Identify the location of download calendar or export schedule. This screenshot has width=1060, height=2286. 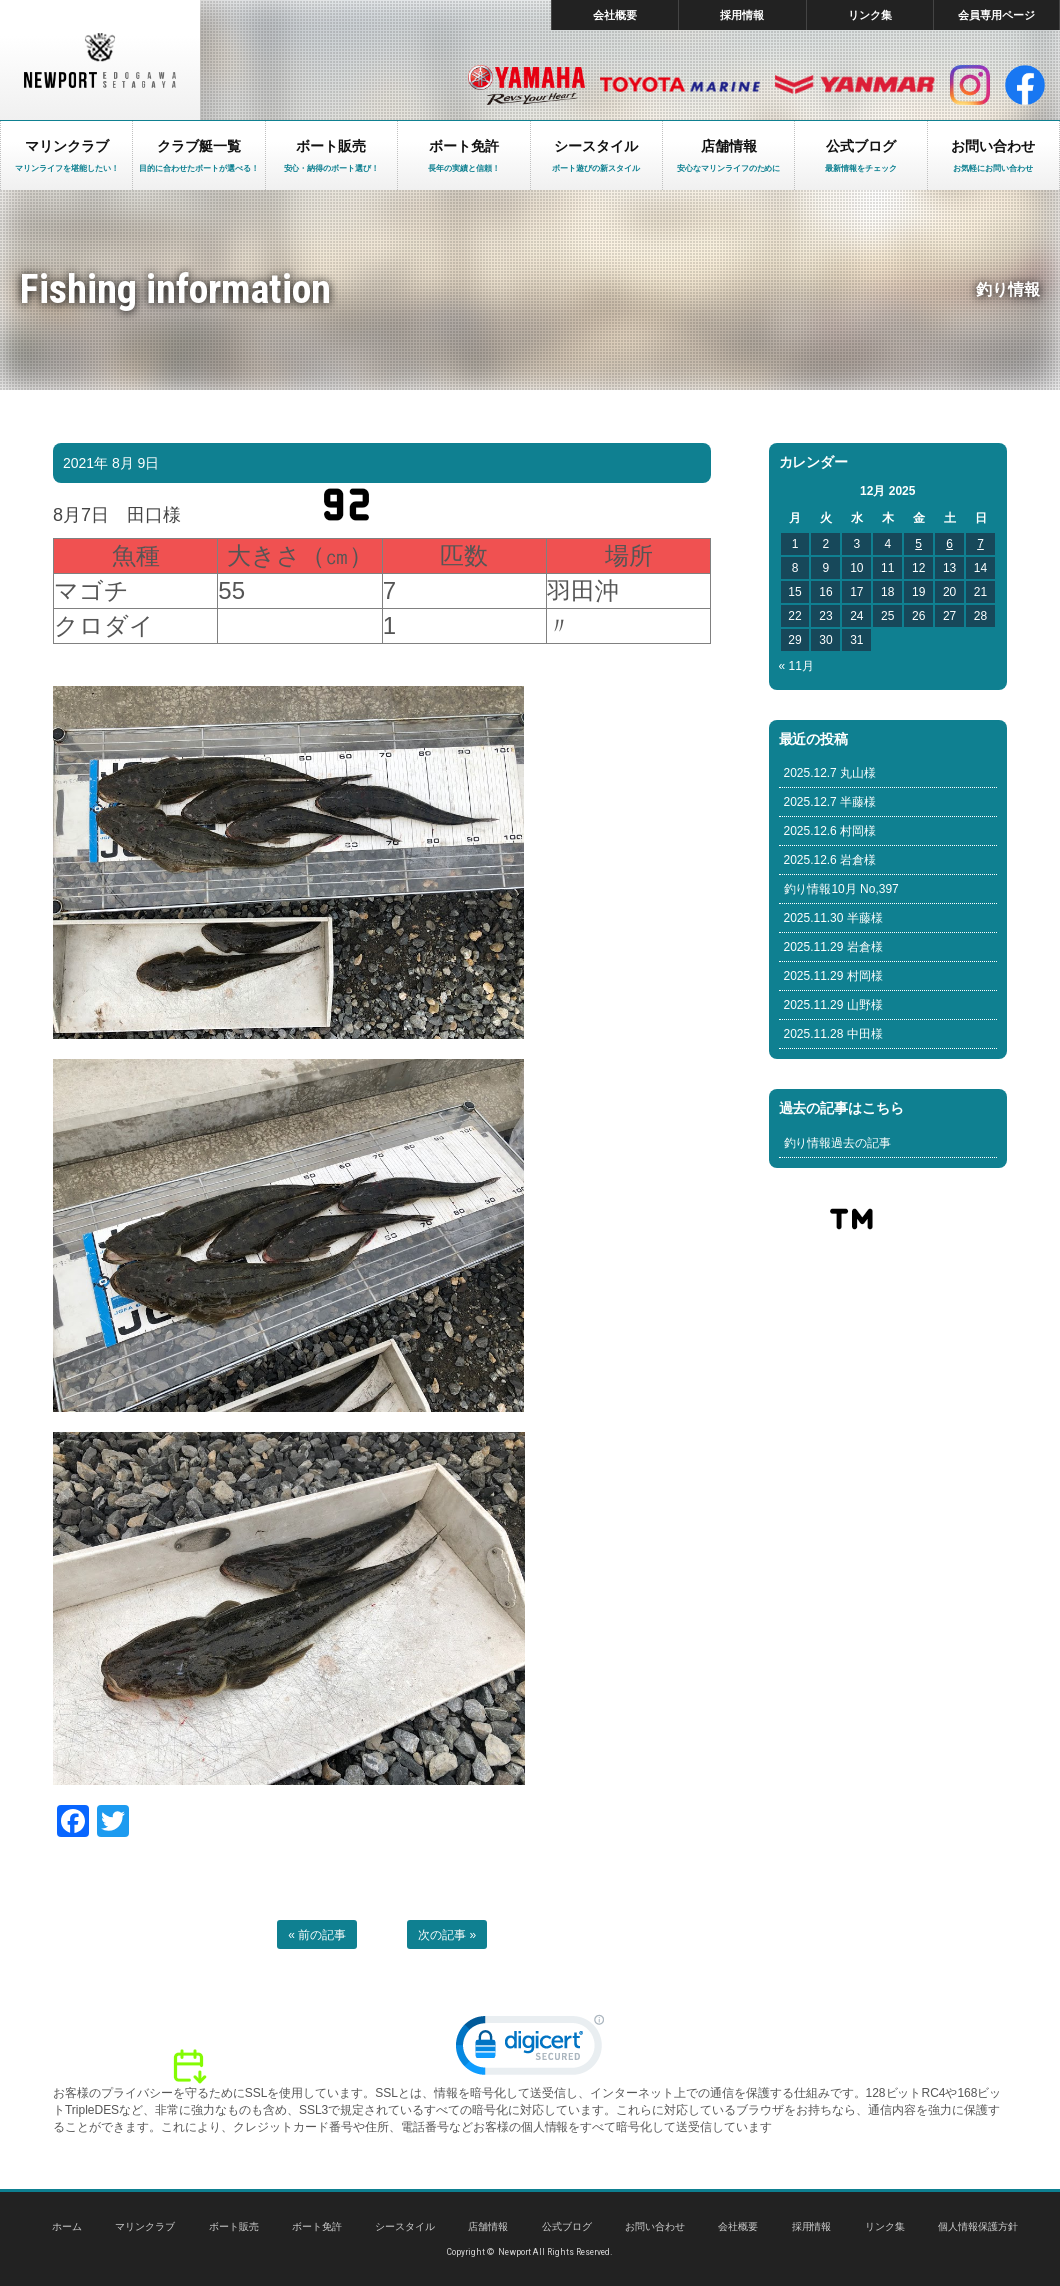
(188, 2065).